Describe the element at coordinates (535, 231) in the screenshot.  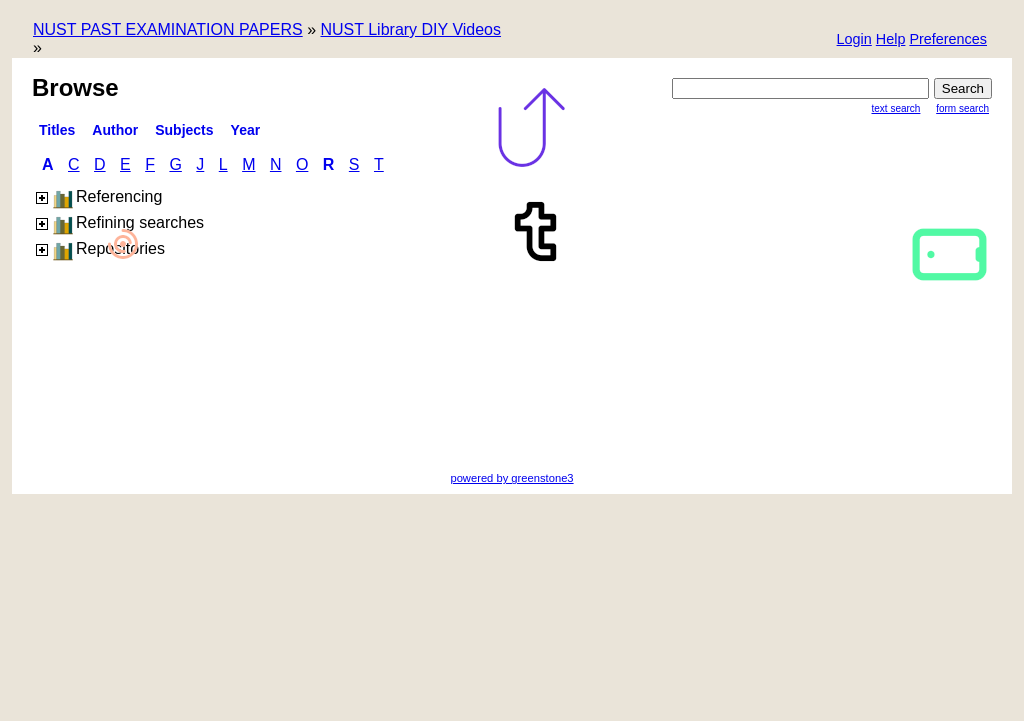
I see `open tumblr app` at that location.